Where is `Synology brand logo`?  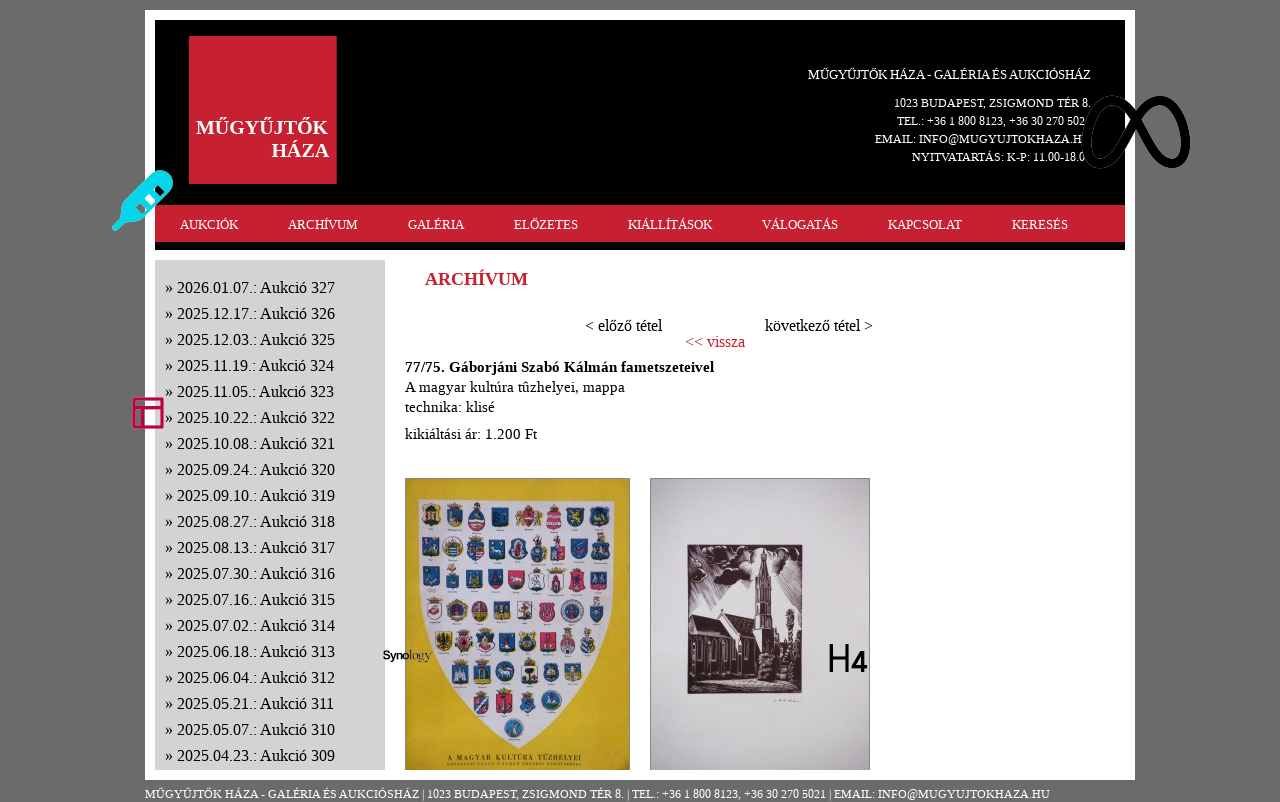
Synology brand logo is located at coordinates (408, 656).